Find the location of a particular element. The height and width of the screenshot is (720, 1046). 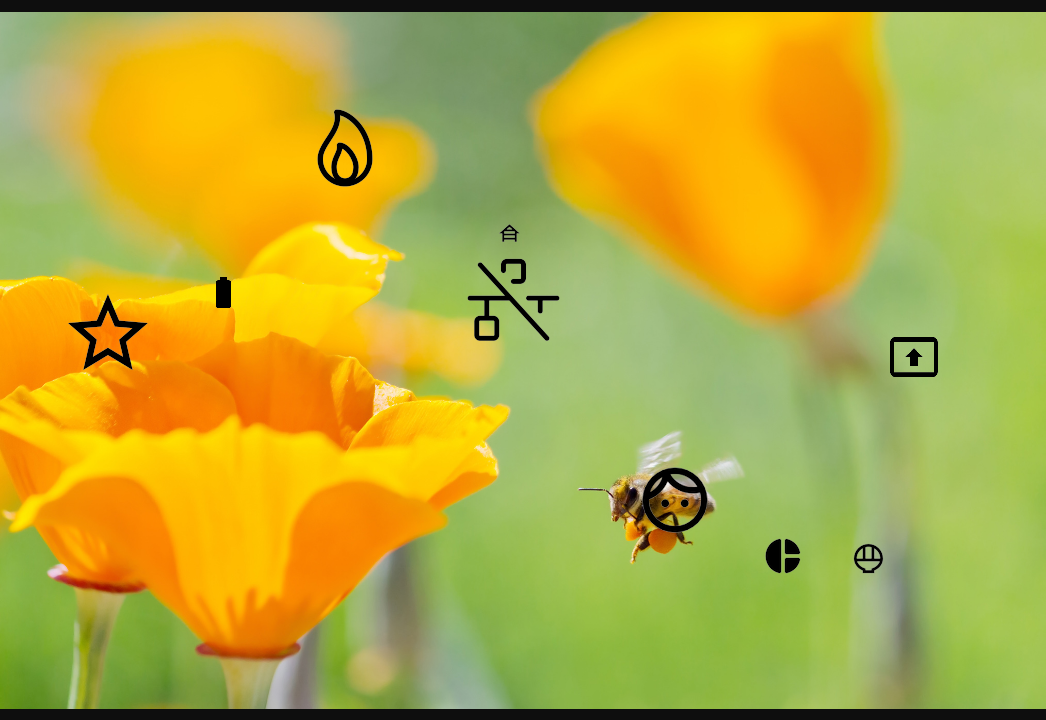

access your profile or account is located at coordinates (675, 500).